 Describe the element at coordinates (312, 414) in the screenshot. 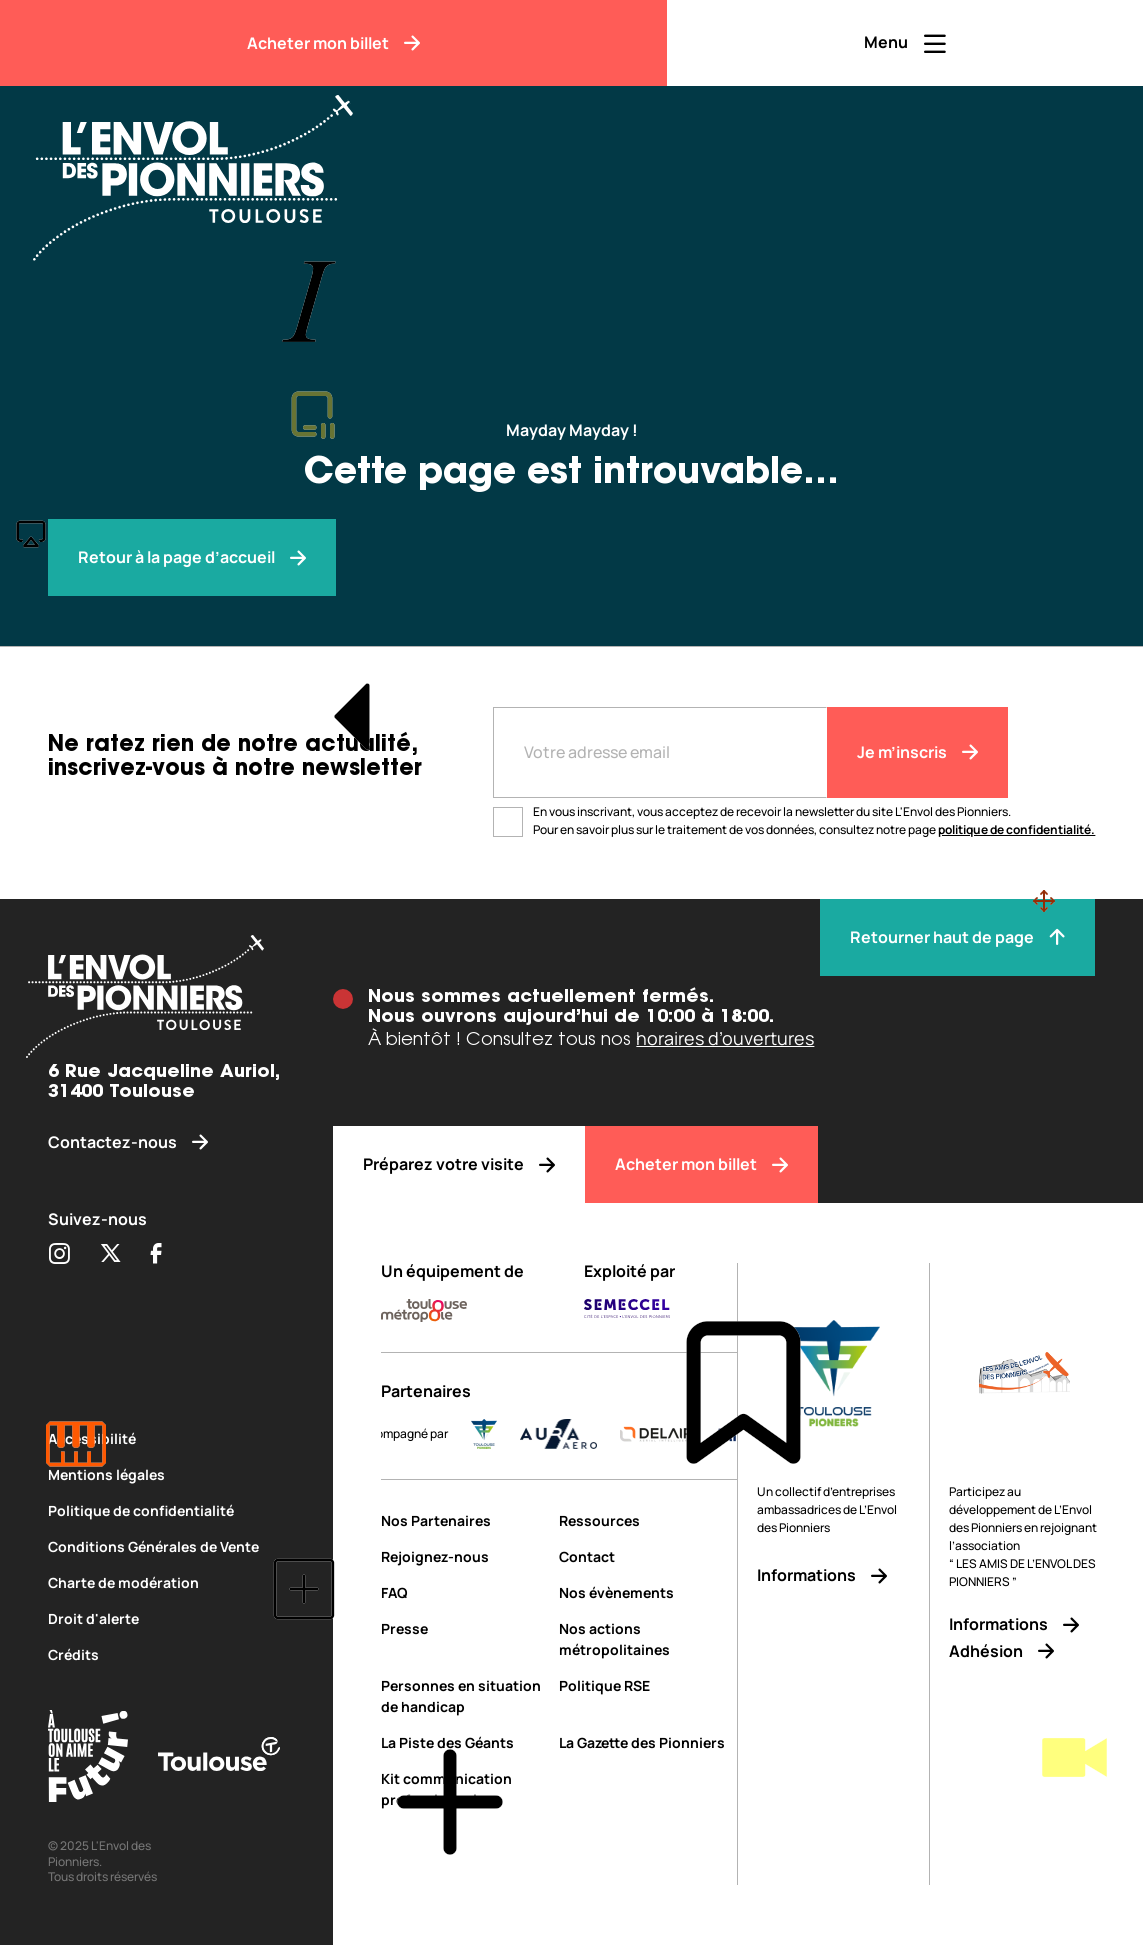

I see `pause media playback on iPad` at that location.